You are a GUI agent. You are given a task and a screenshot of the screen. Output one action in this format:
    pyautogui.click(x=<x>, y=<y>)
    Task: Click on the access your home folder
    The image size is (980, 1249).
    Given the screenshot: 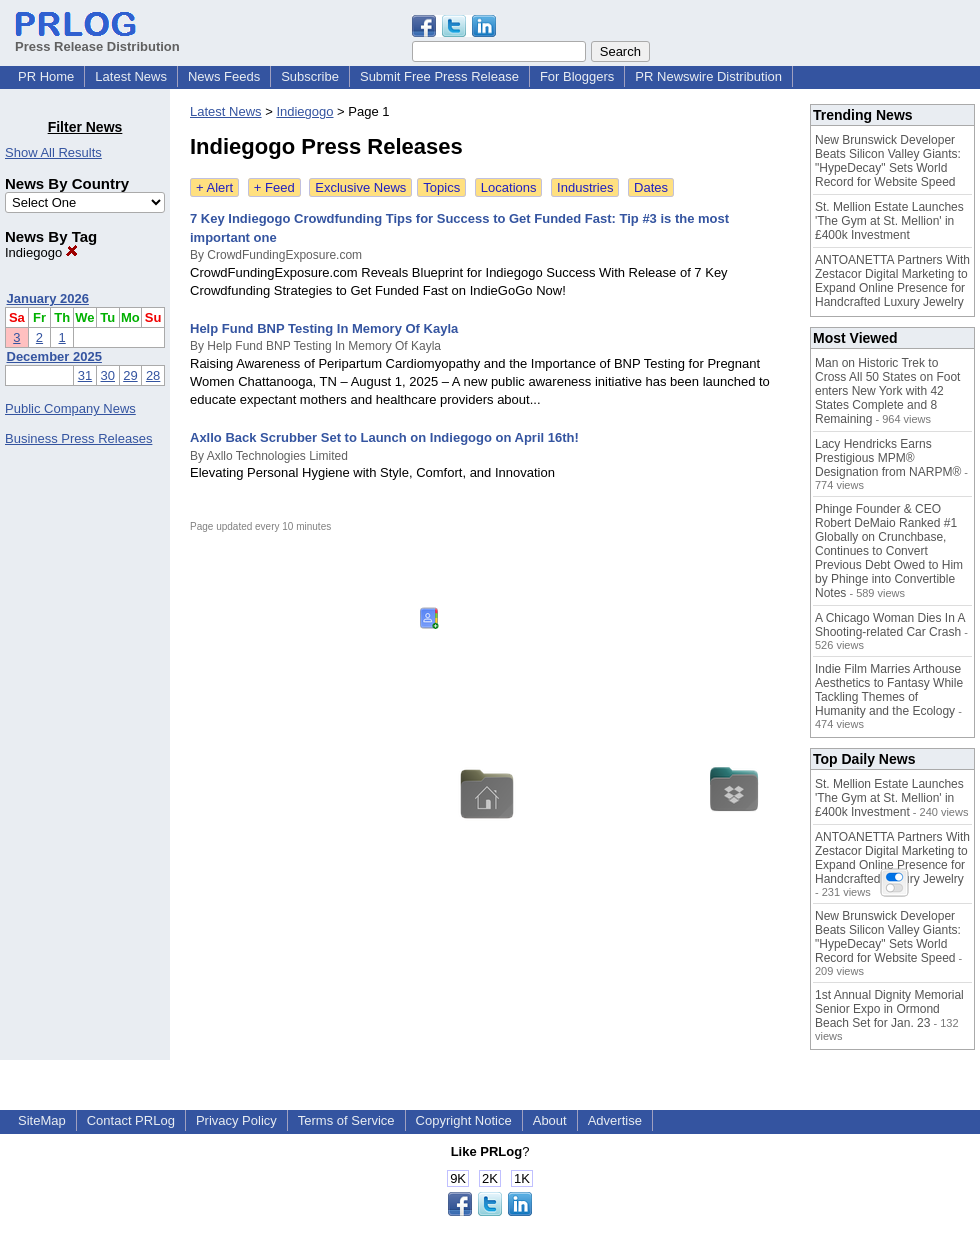 What is the action you would take?
    pyautogui.click(x=487, y=794)
    